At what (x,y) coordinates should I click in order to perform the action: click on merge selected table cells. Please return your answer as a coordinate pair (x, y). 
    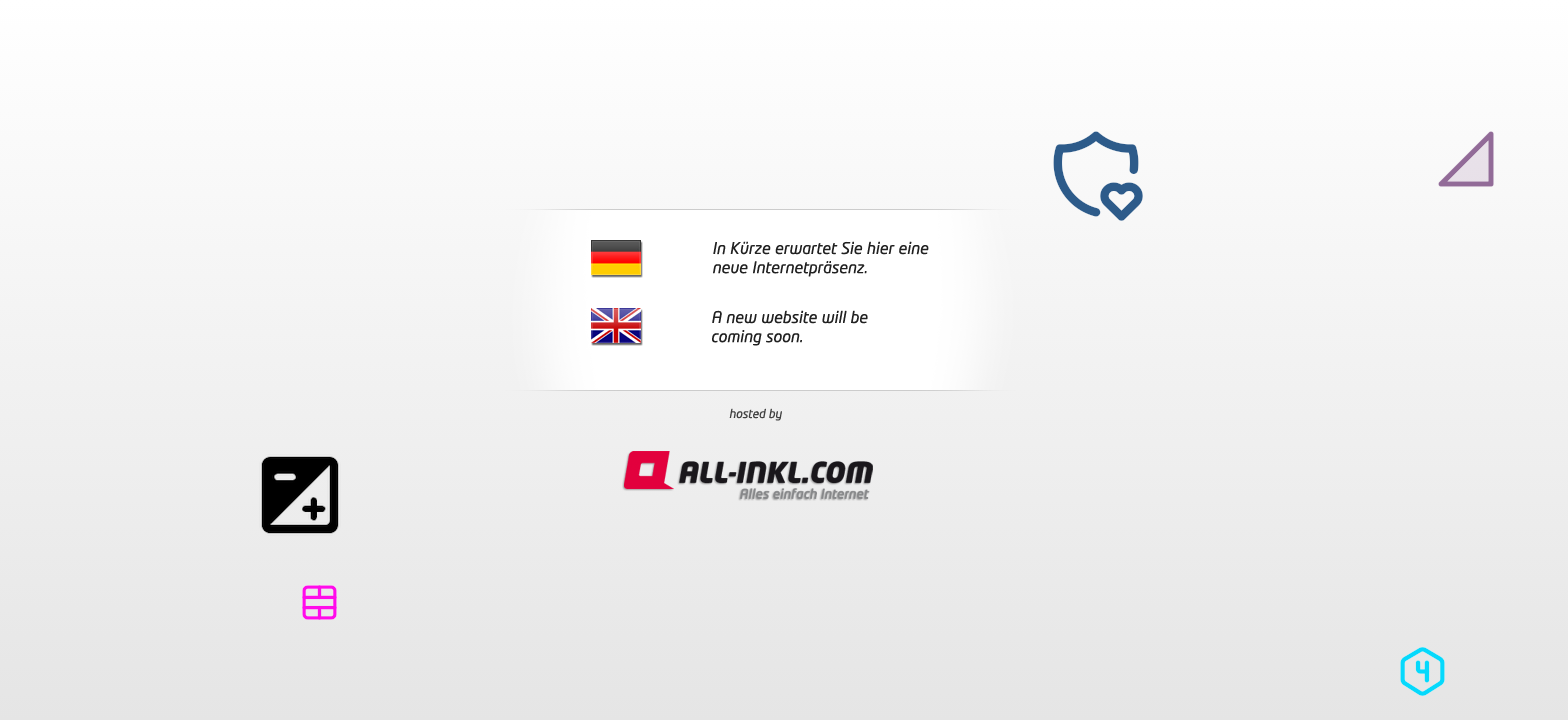
    Looking at the image, I should click on (319, 602).